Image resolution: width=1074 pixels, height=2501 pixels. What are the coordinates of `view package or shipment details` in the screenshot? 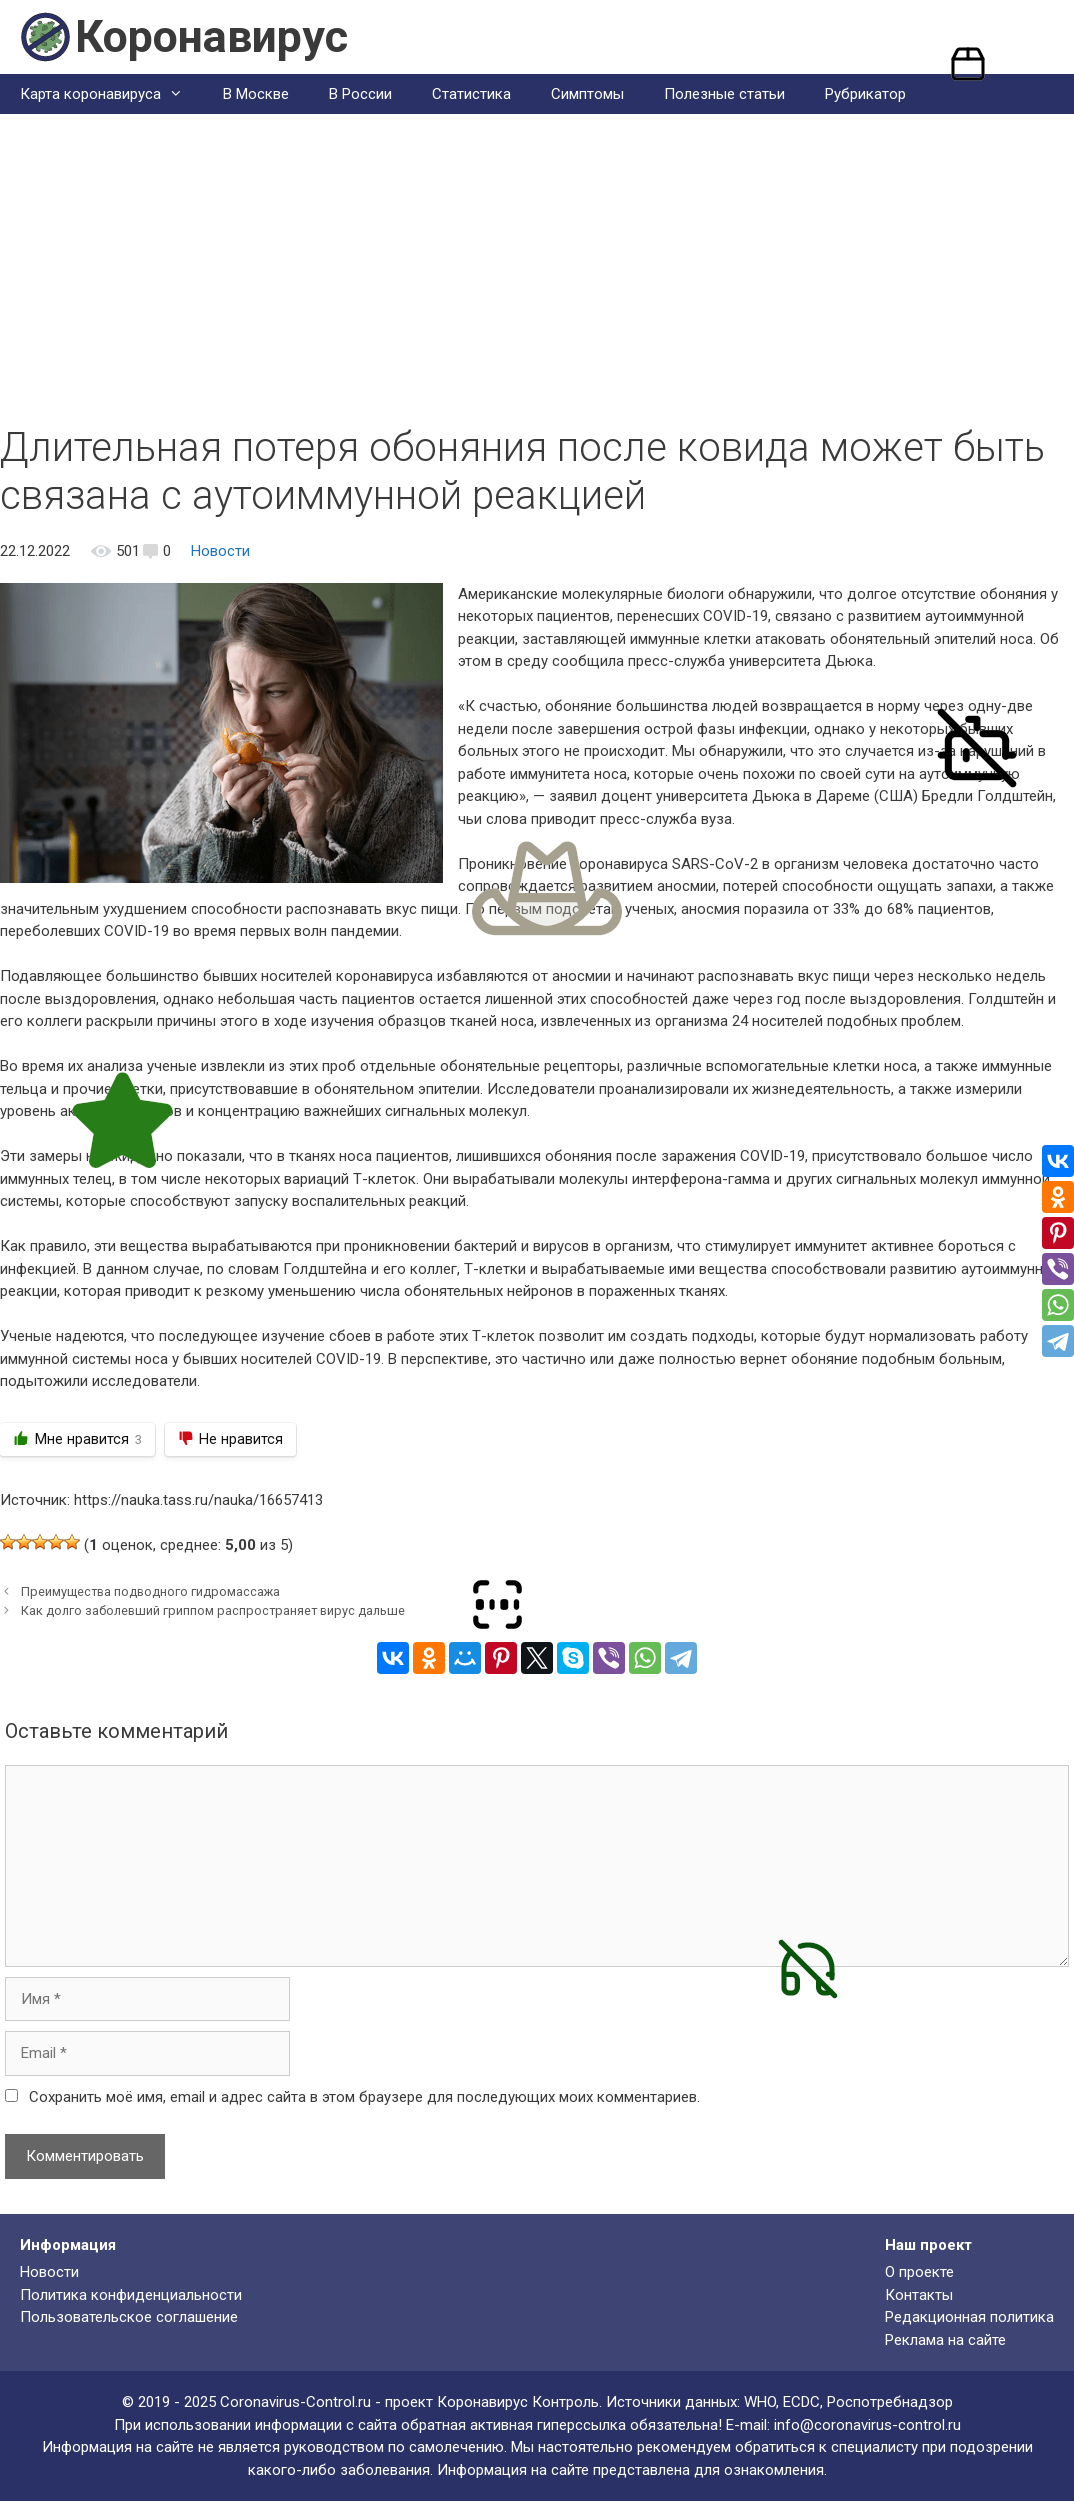 It's located at (968, 64).